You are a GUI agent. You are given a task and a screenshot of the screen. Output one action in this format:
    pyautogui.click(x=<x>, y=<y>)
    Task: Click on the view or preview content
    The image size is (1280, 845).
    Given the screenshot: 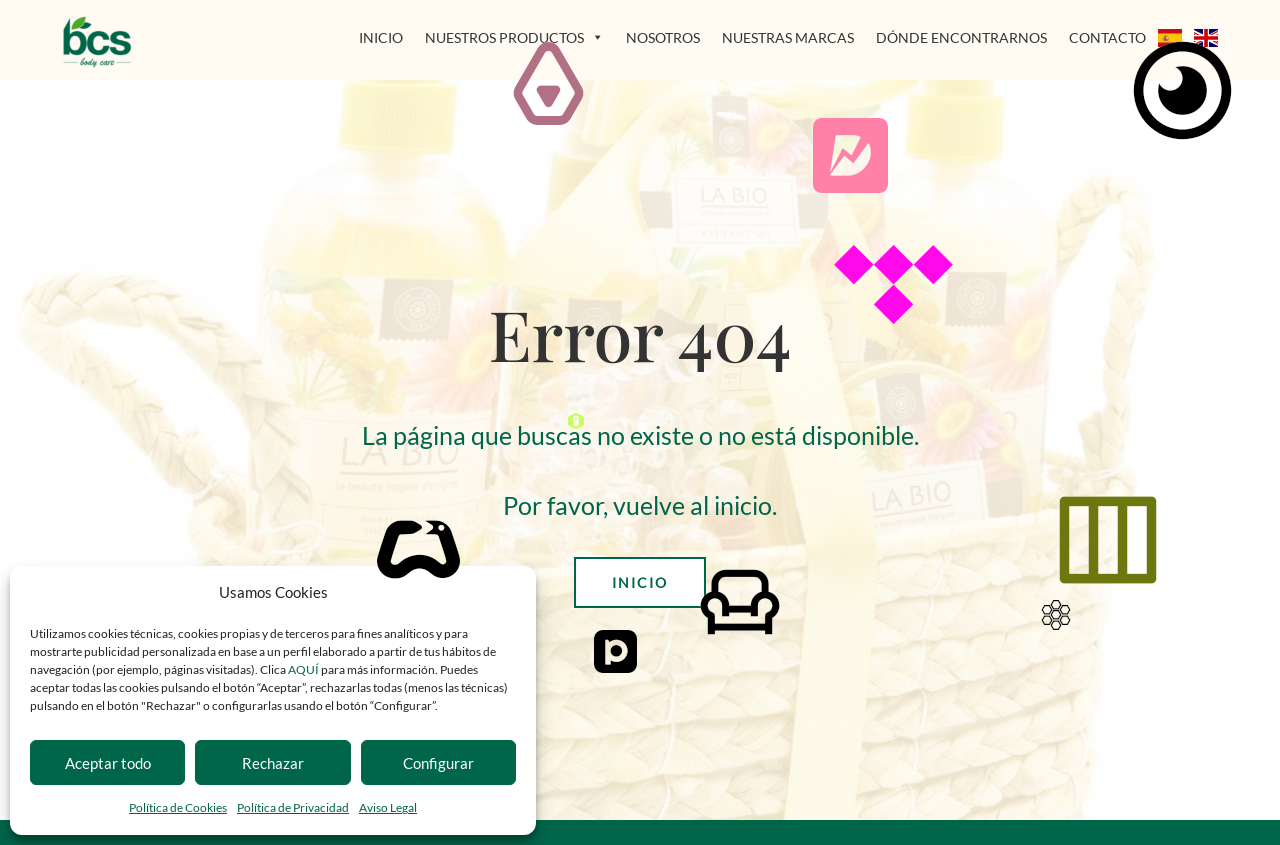 What is the action you would take?
    pyautogui.click(x=1182, y=90)
    